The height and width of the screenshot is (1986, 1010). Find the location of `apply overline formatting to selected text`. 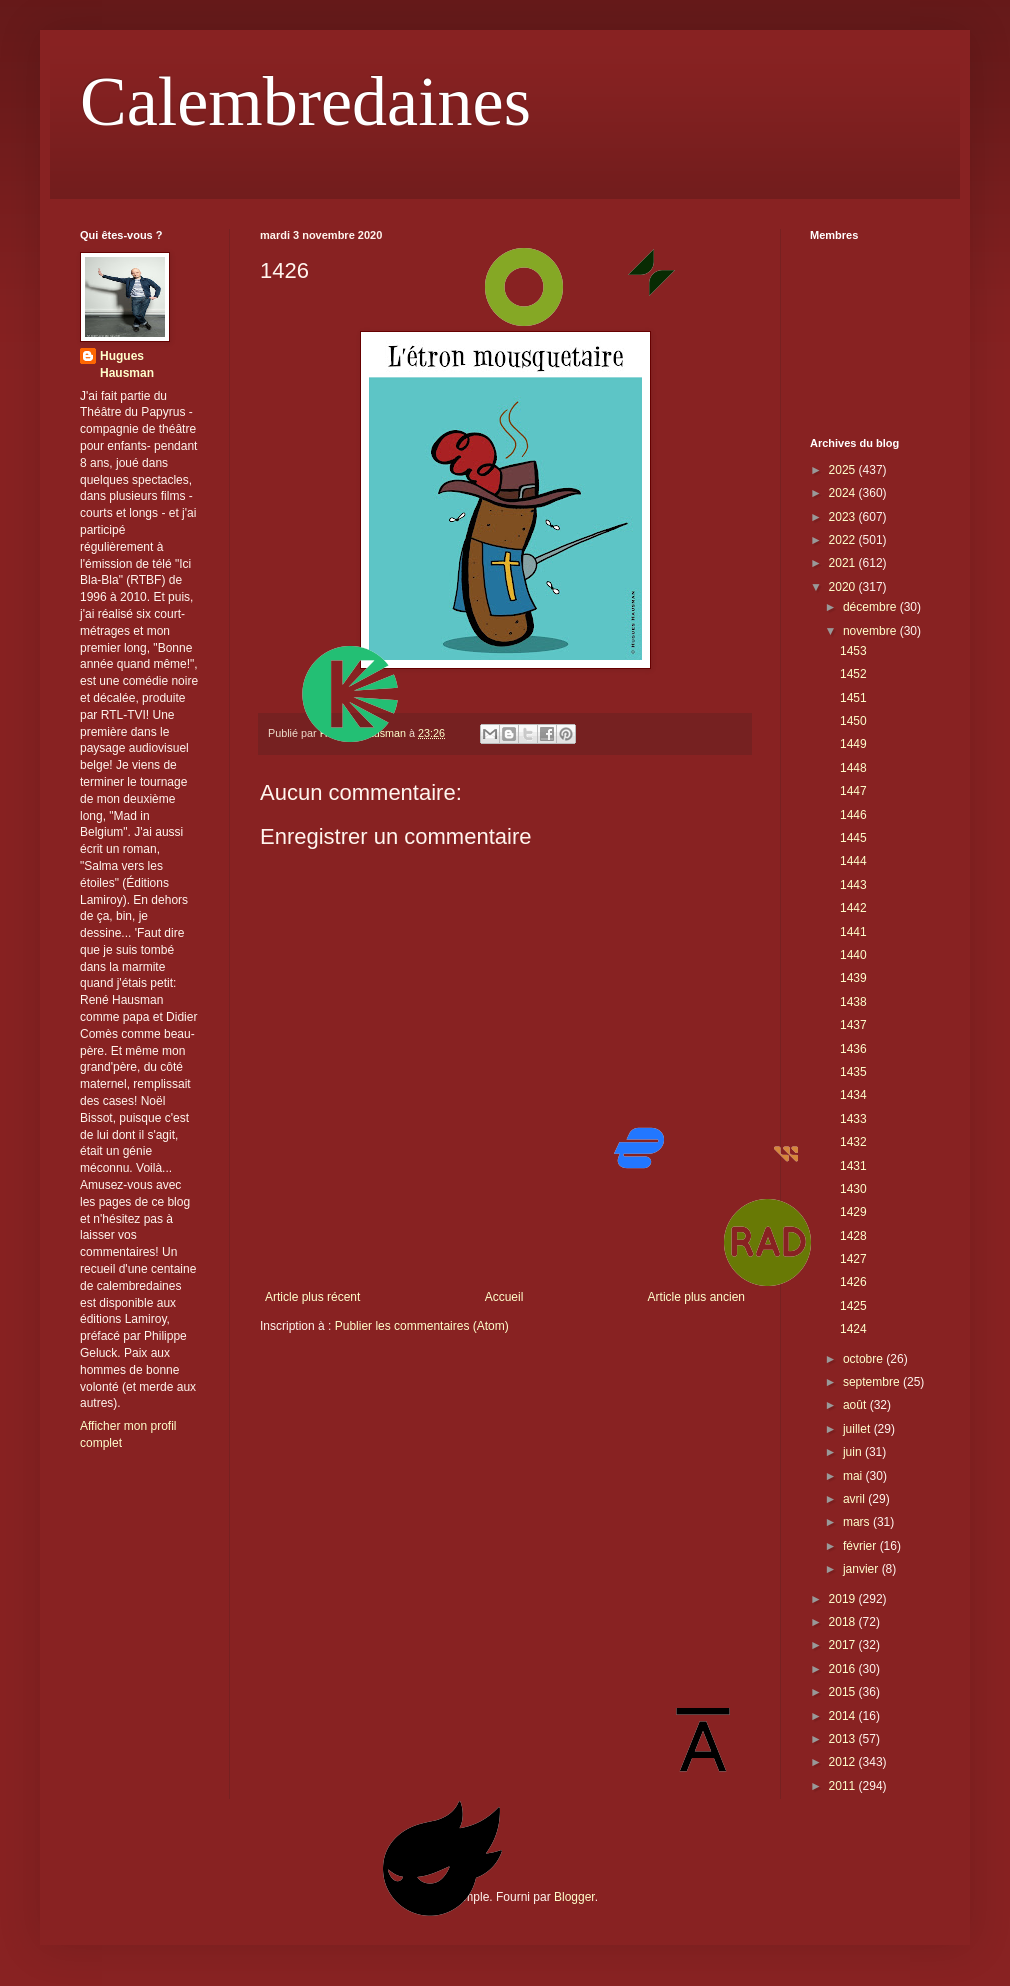

apply overline formatting to selected text is located at coordinates (703, 1738).